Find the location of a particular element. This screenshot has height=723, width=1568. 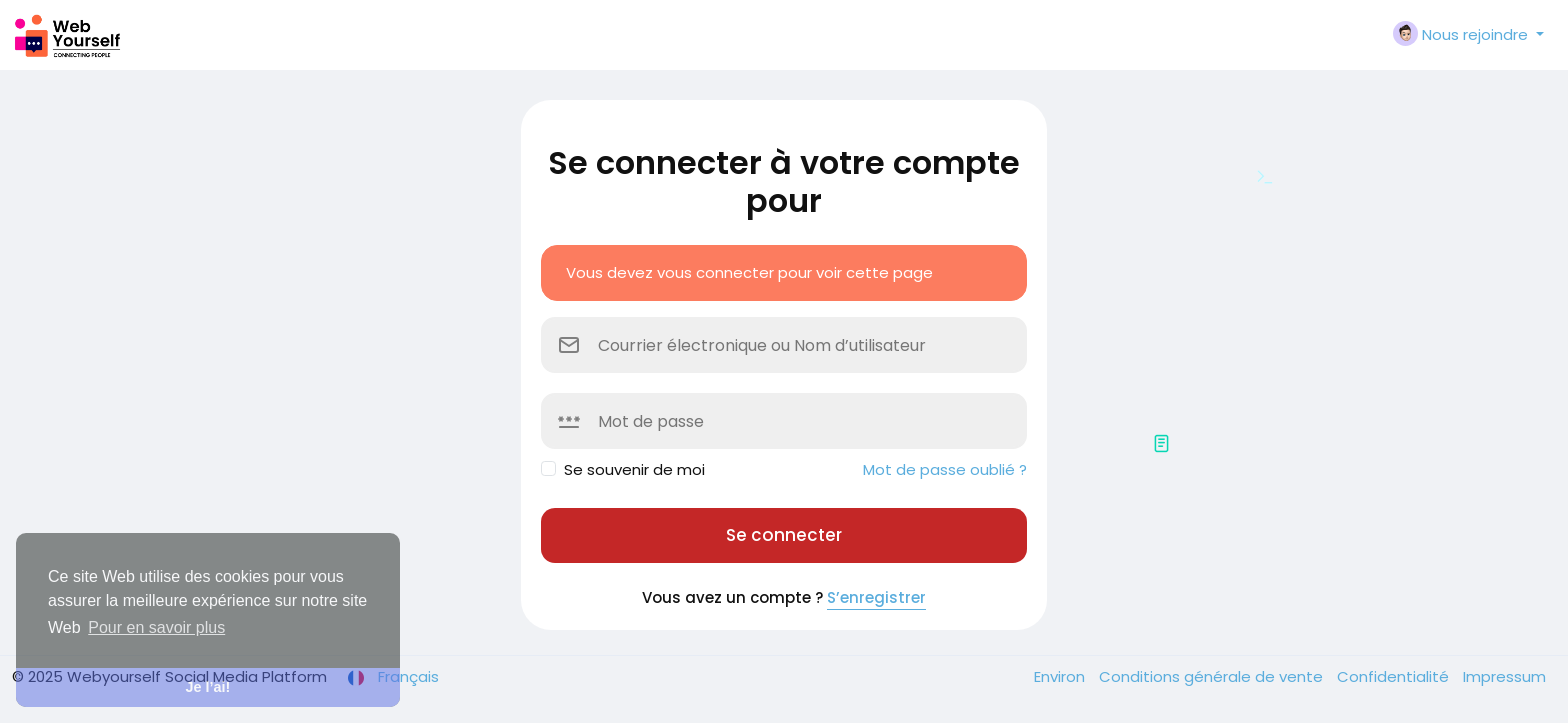

view your notes is located at coordinates (1161, 443).